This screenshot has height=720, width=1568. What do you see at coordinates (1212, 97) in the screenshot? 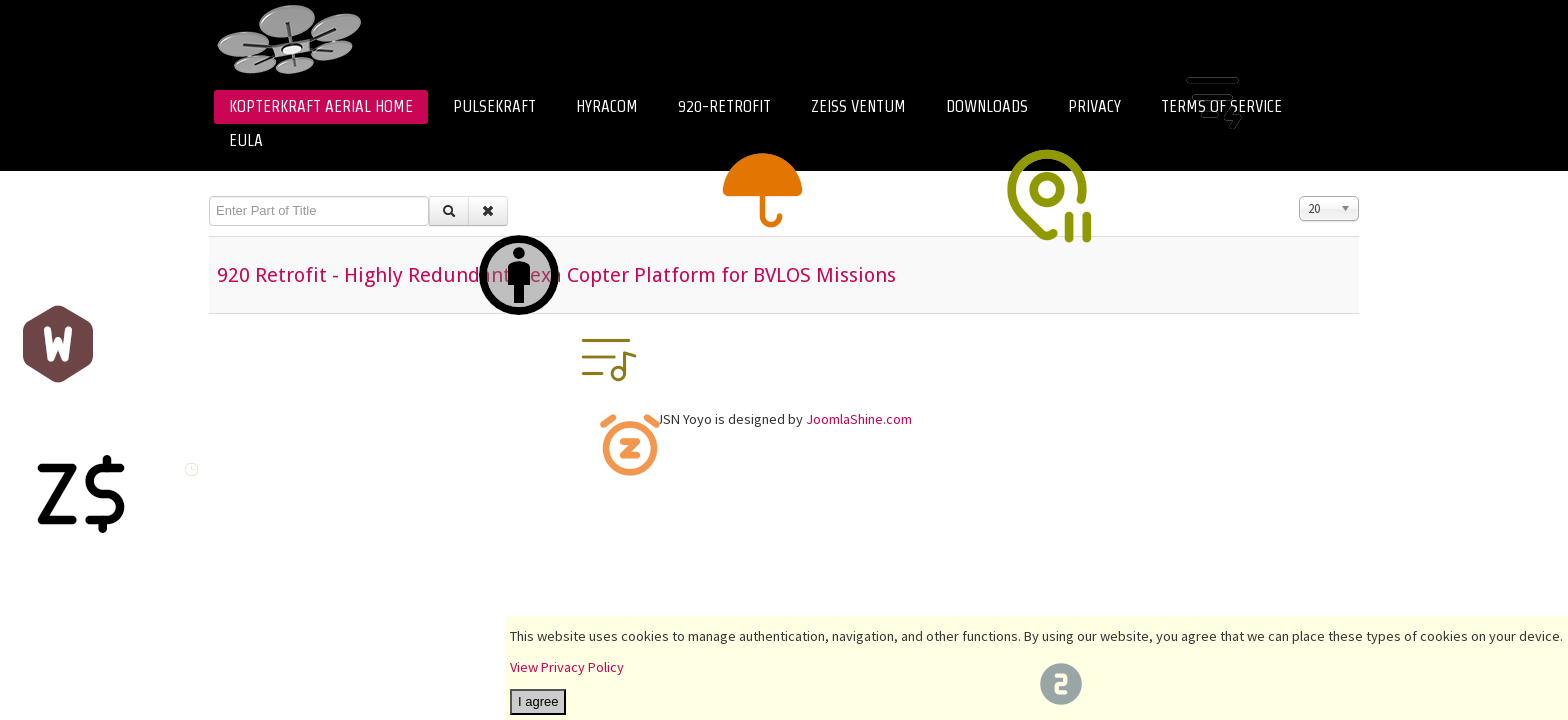
I see `apply quick filter settings` at bounding box center [1212, 97].